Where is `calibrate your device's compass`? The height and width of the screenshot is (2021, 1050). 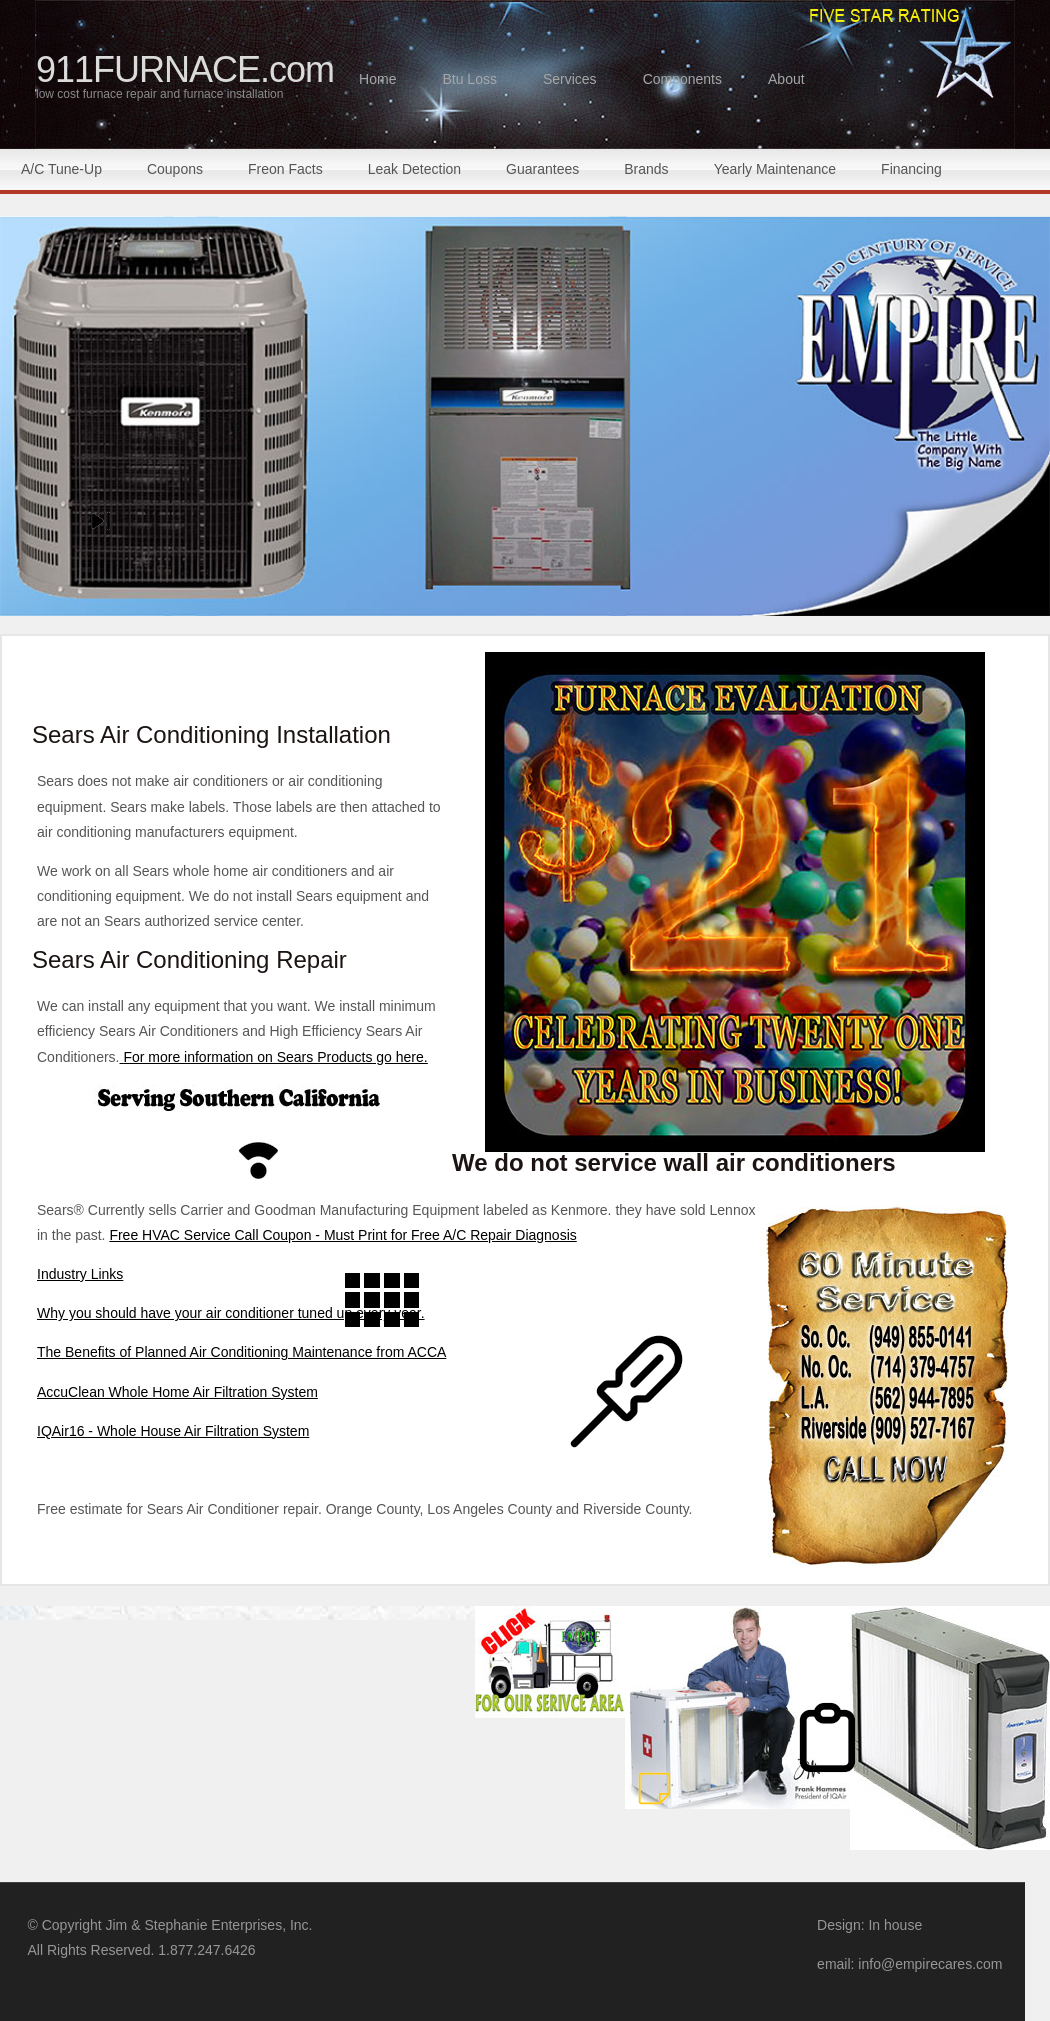
calibrate your device's compass is located at coordinates (258, 1160).